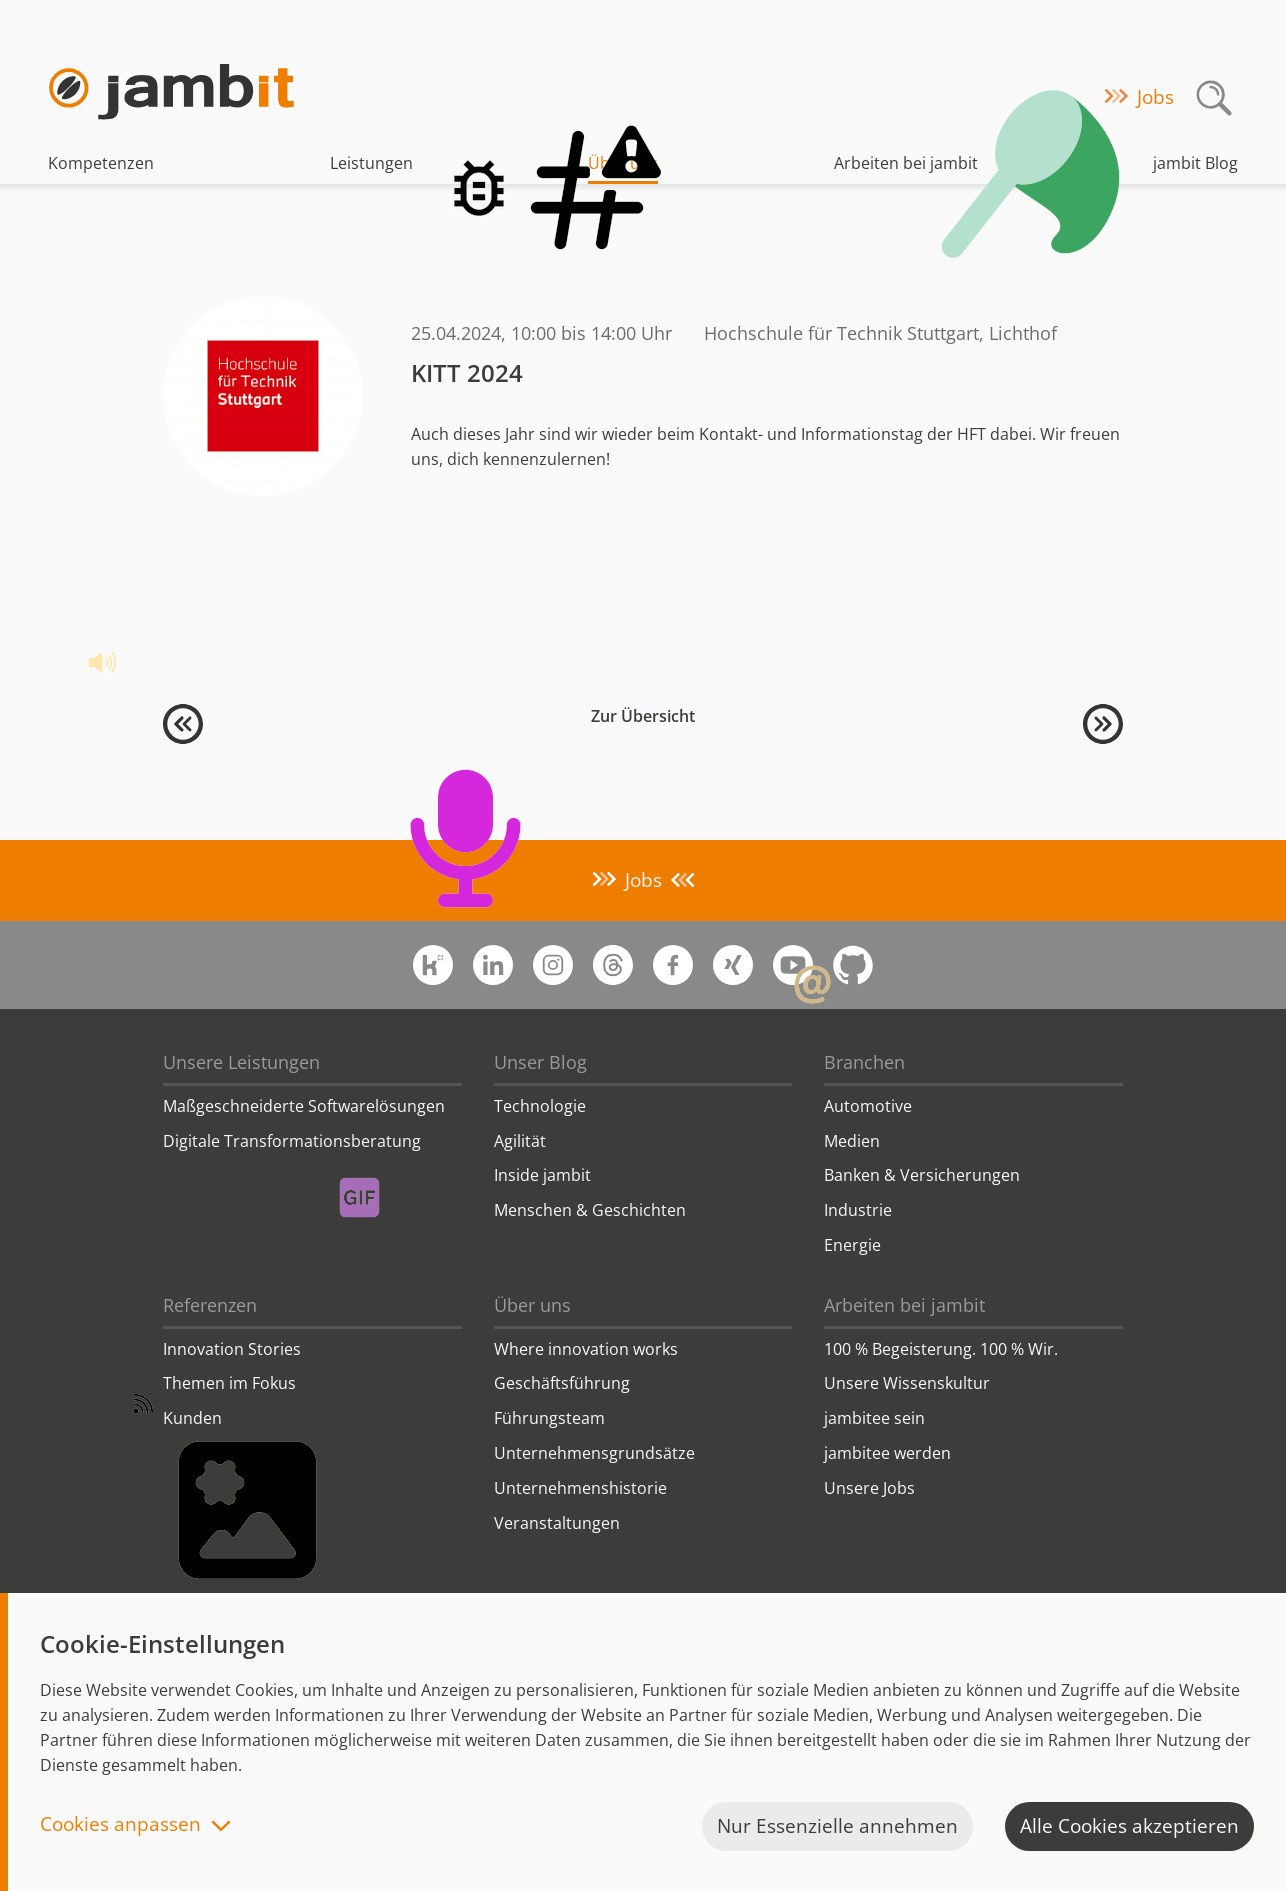 The height and width of the screenshot is (1891, 1286). Describe the element at coordinates (590, 190) in the screenshot. I see `indicates an age-restricted or nsfw text channel` at that location.